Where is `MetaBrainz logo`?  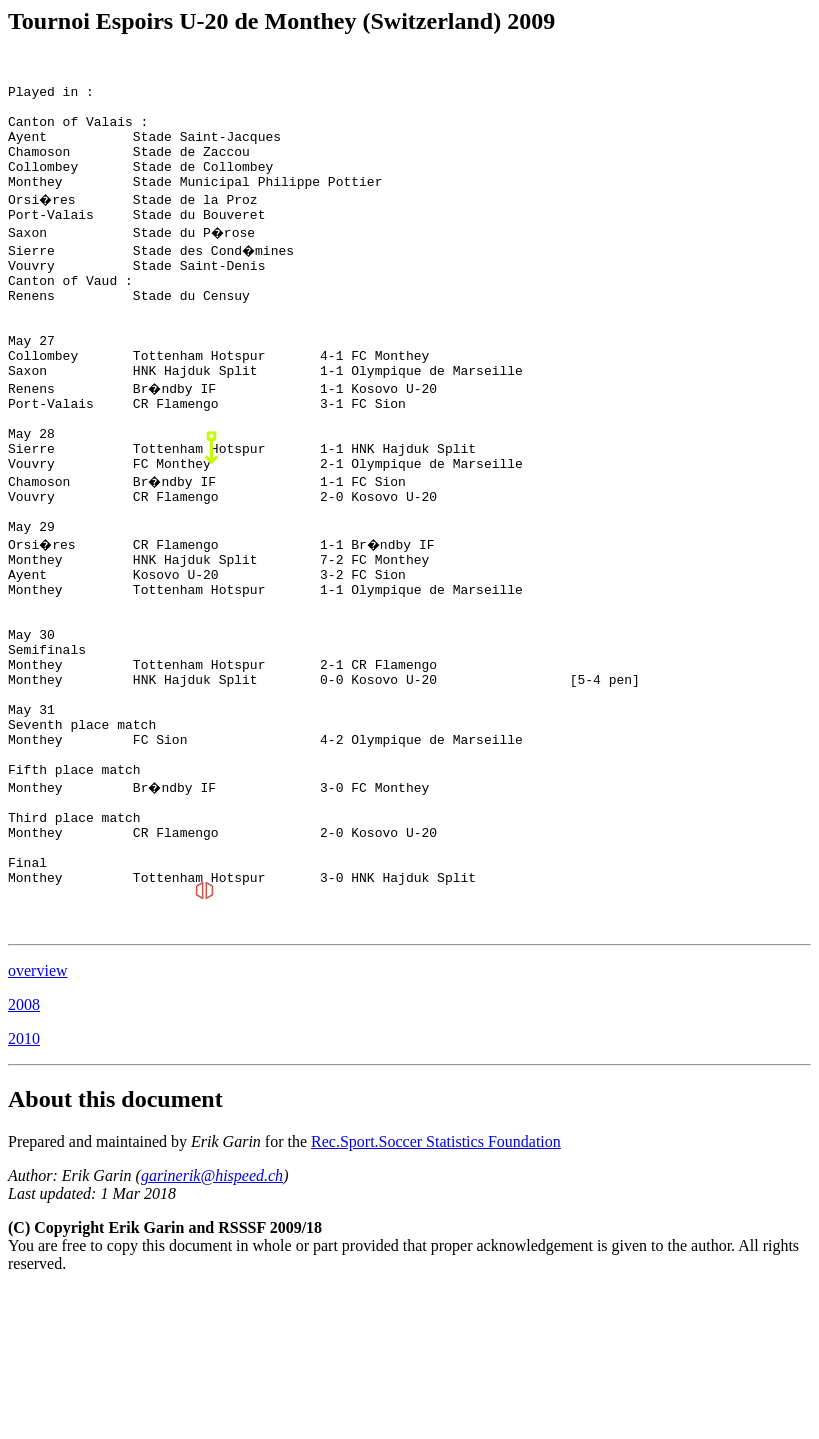 MetaBrainz logo is located at coordinates (204, 890).